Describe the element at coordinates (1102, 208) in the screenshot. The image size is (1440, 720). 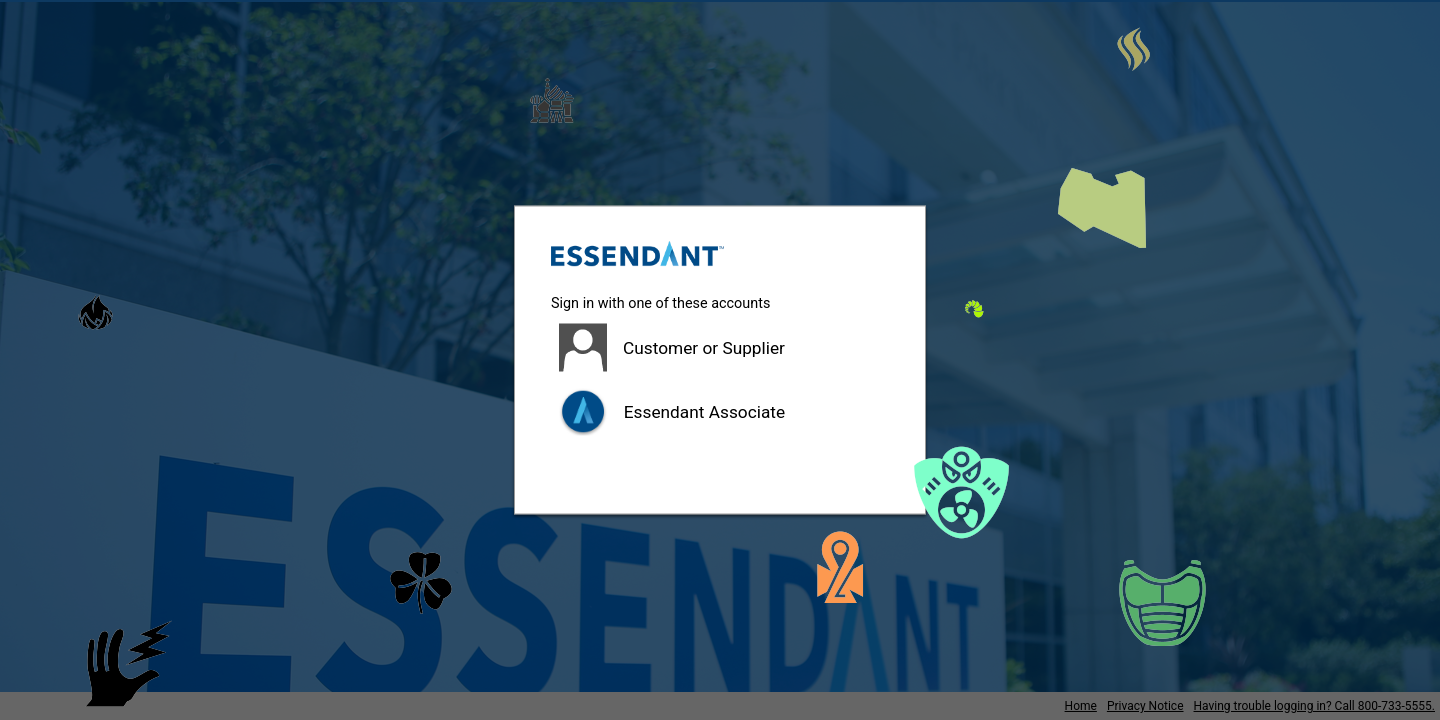
I see `select Libya on the map` at that location.